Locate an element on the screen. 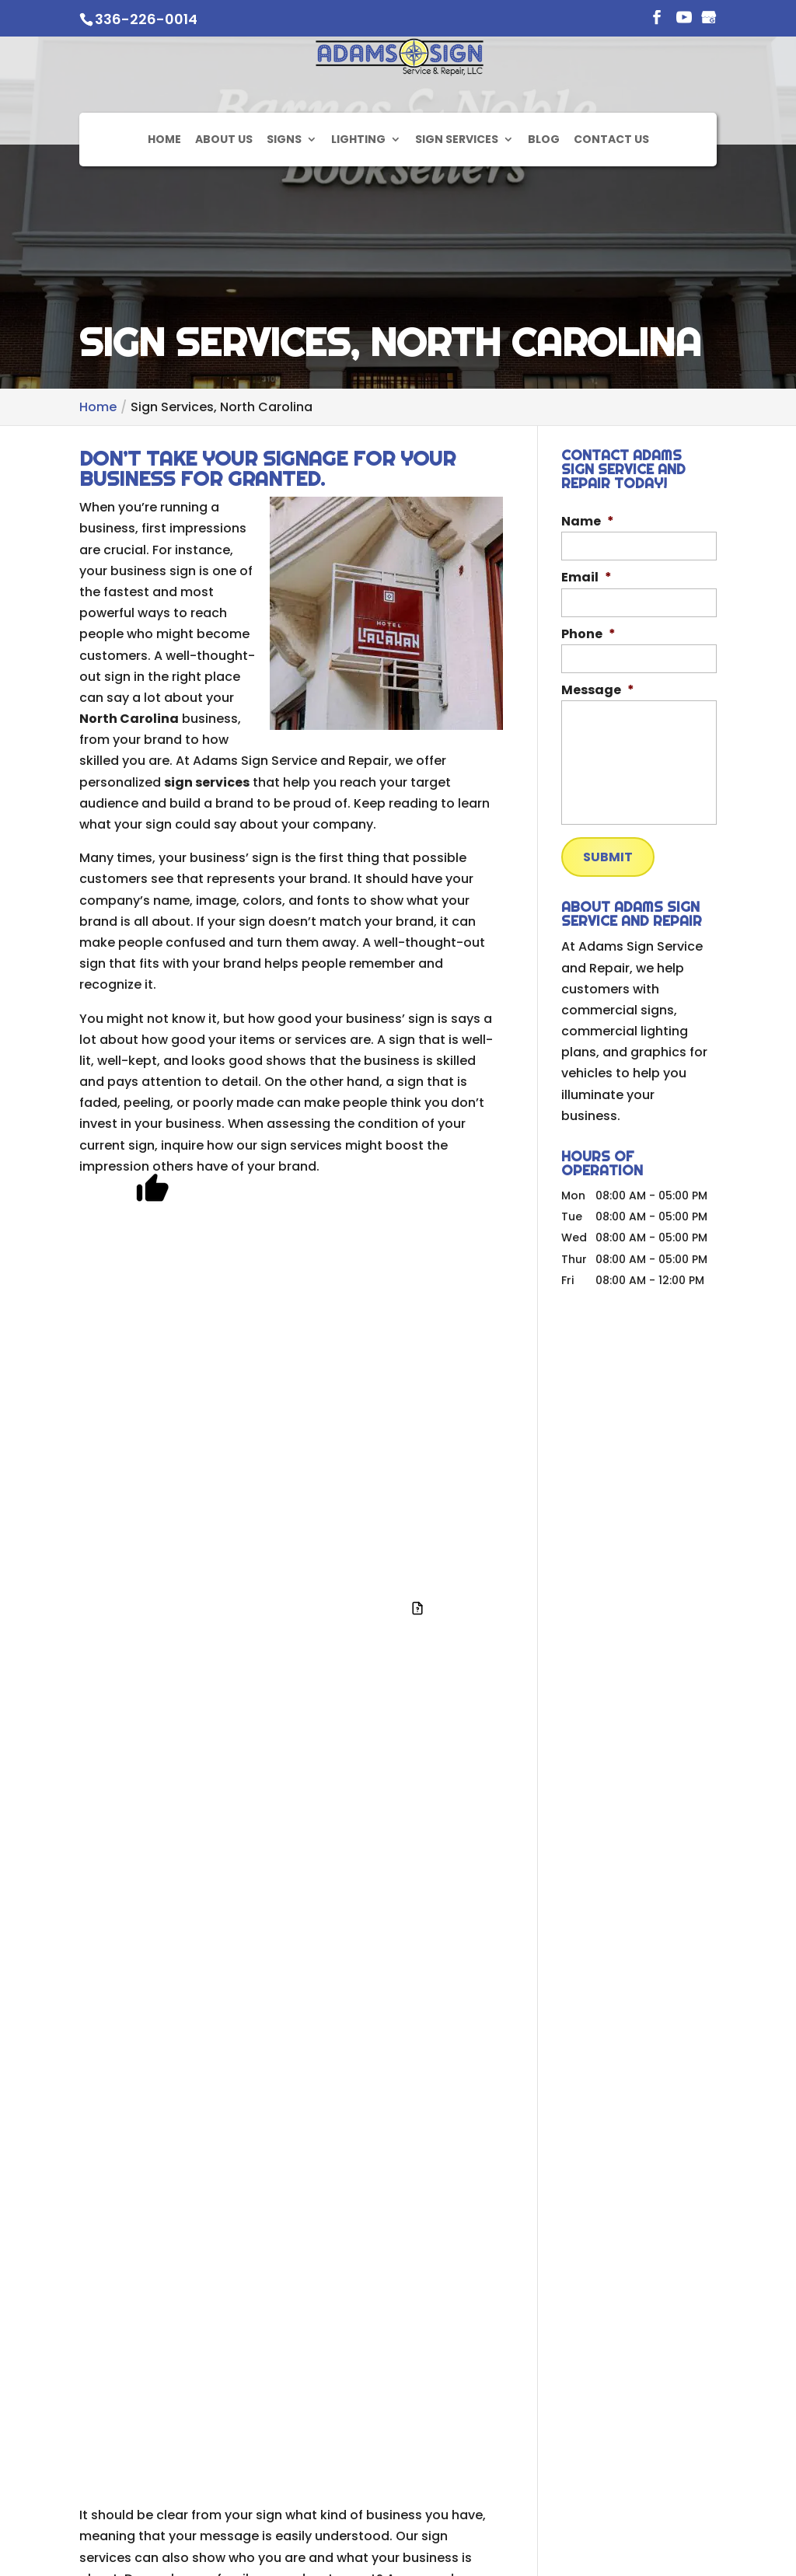 This screenshot has width=796, height=2576. like or upvote content is located at coordinates (152, 1189).